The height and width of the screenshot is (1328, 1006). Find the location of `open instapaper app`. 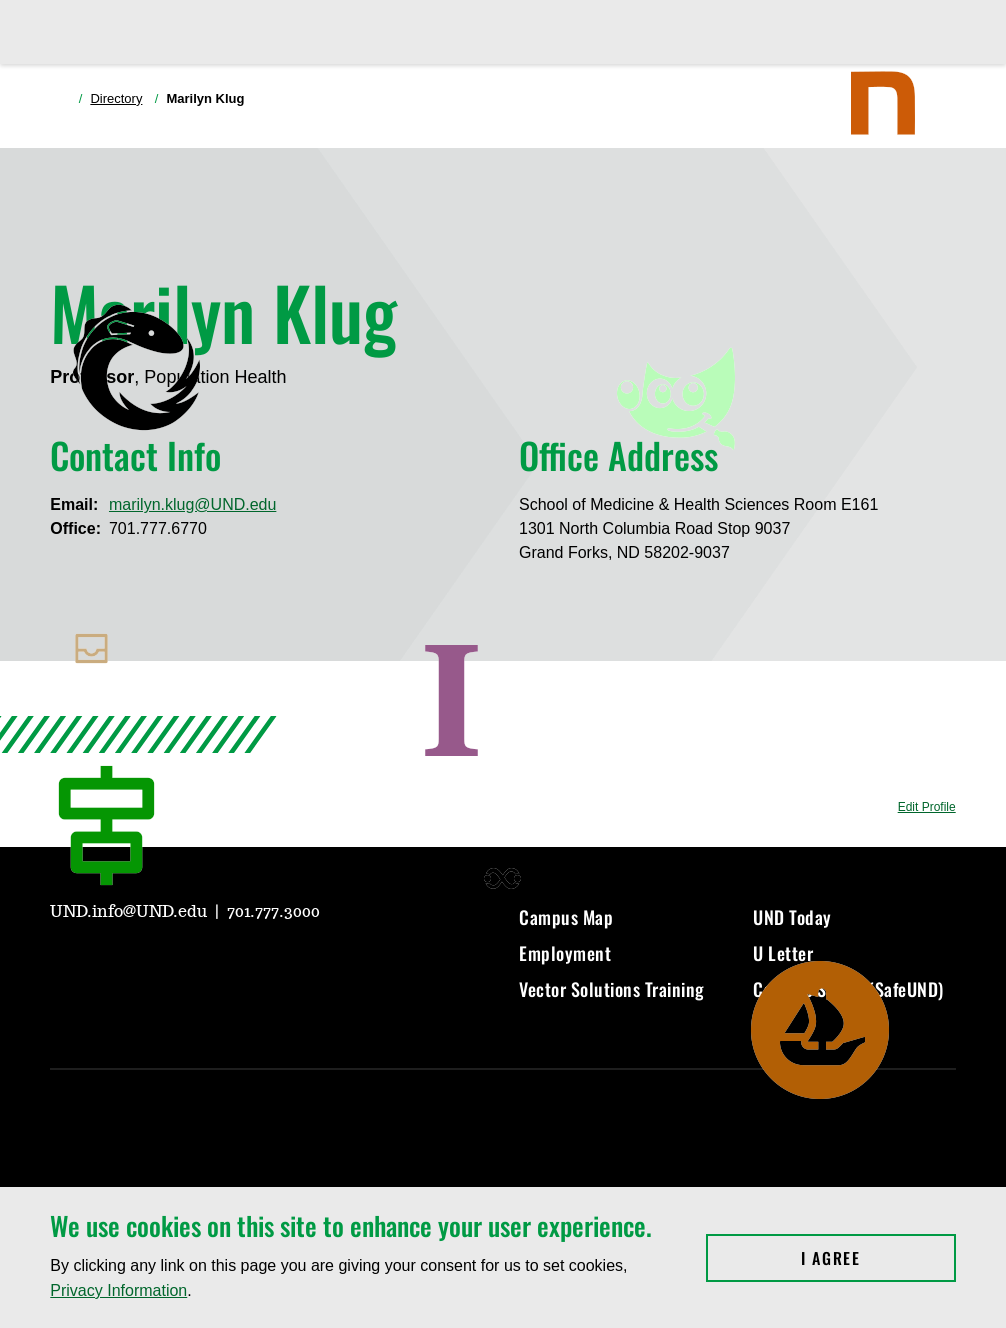

open instapaper app is located at coordinates (451, 700).